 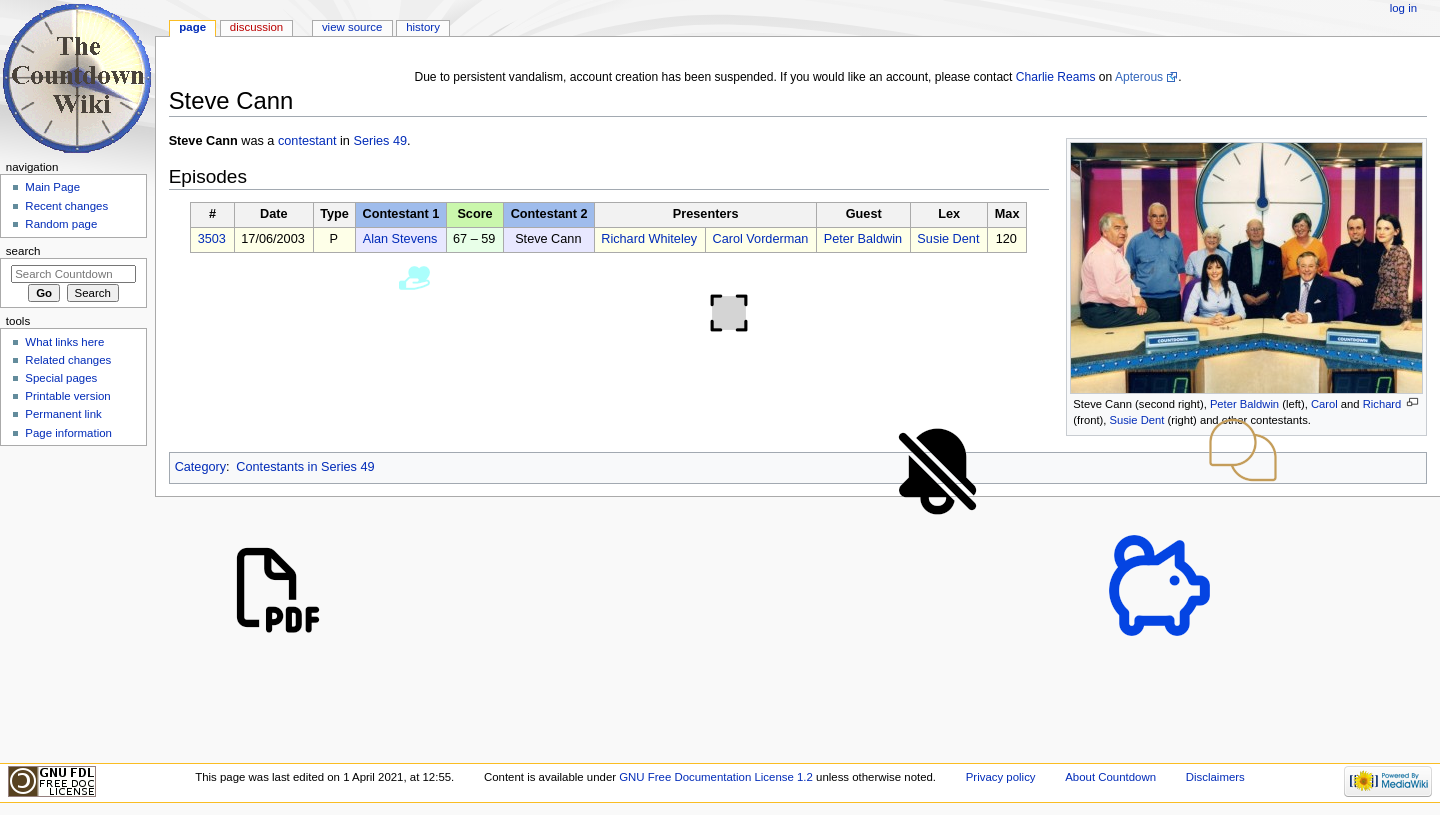 What do you see at coordinates (1159, 585) in the screenshot?
I see `view your savings account` at bounding box center [1159, 585].